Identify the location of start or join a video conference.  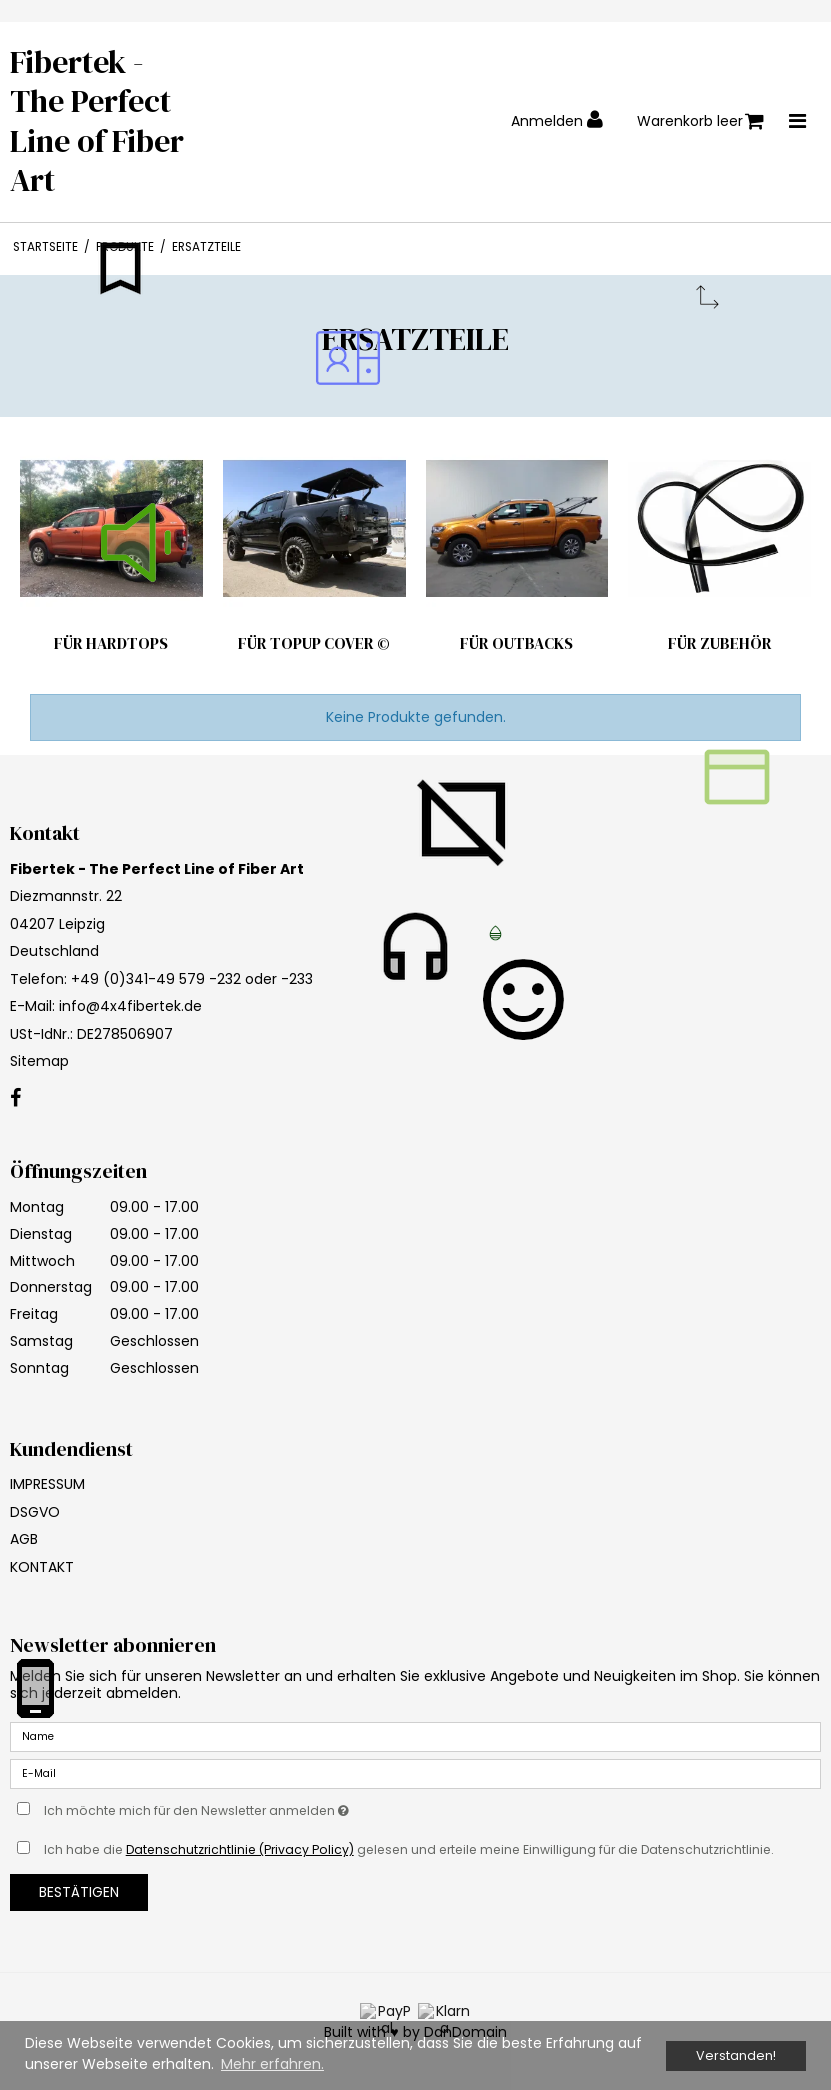
(348, 358).